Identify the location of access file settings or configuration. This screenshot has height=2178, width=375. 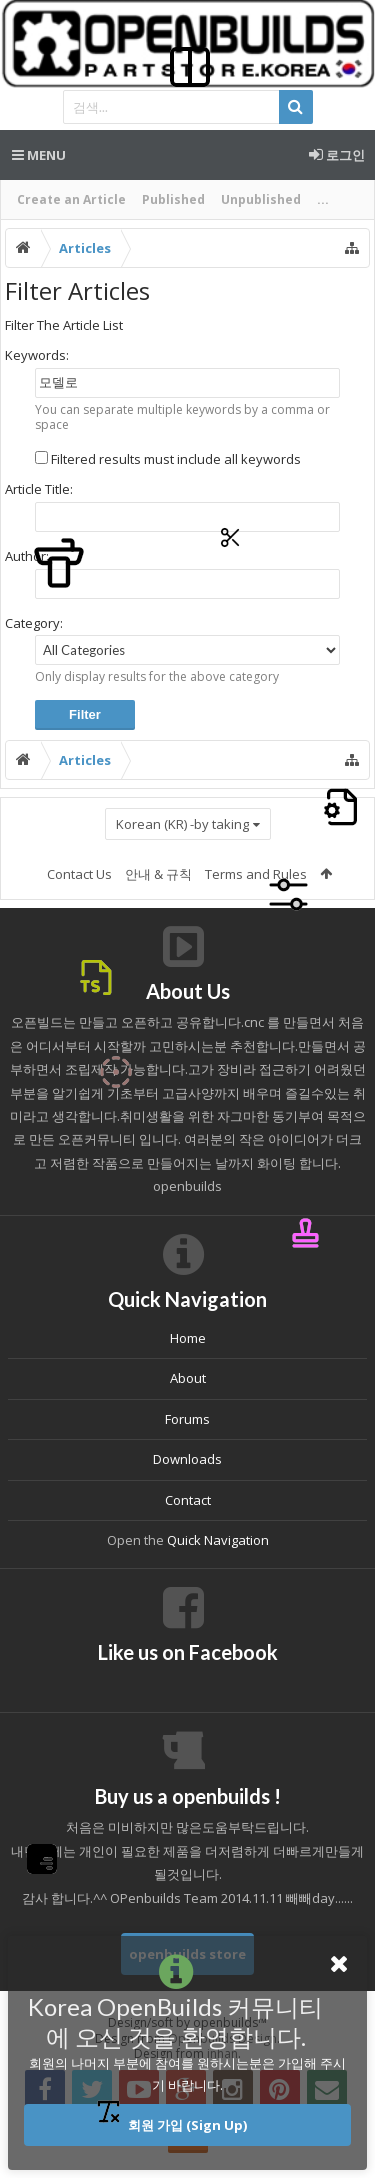
(342, 807).